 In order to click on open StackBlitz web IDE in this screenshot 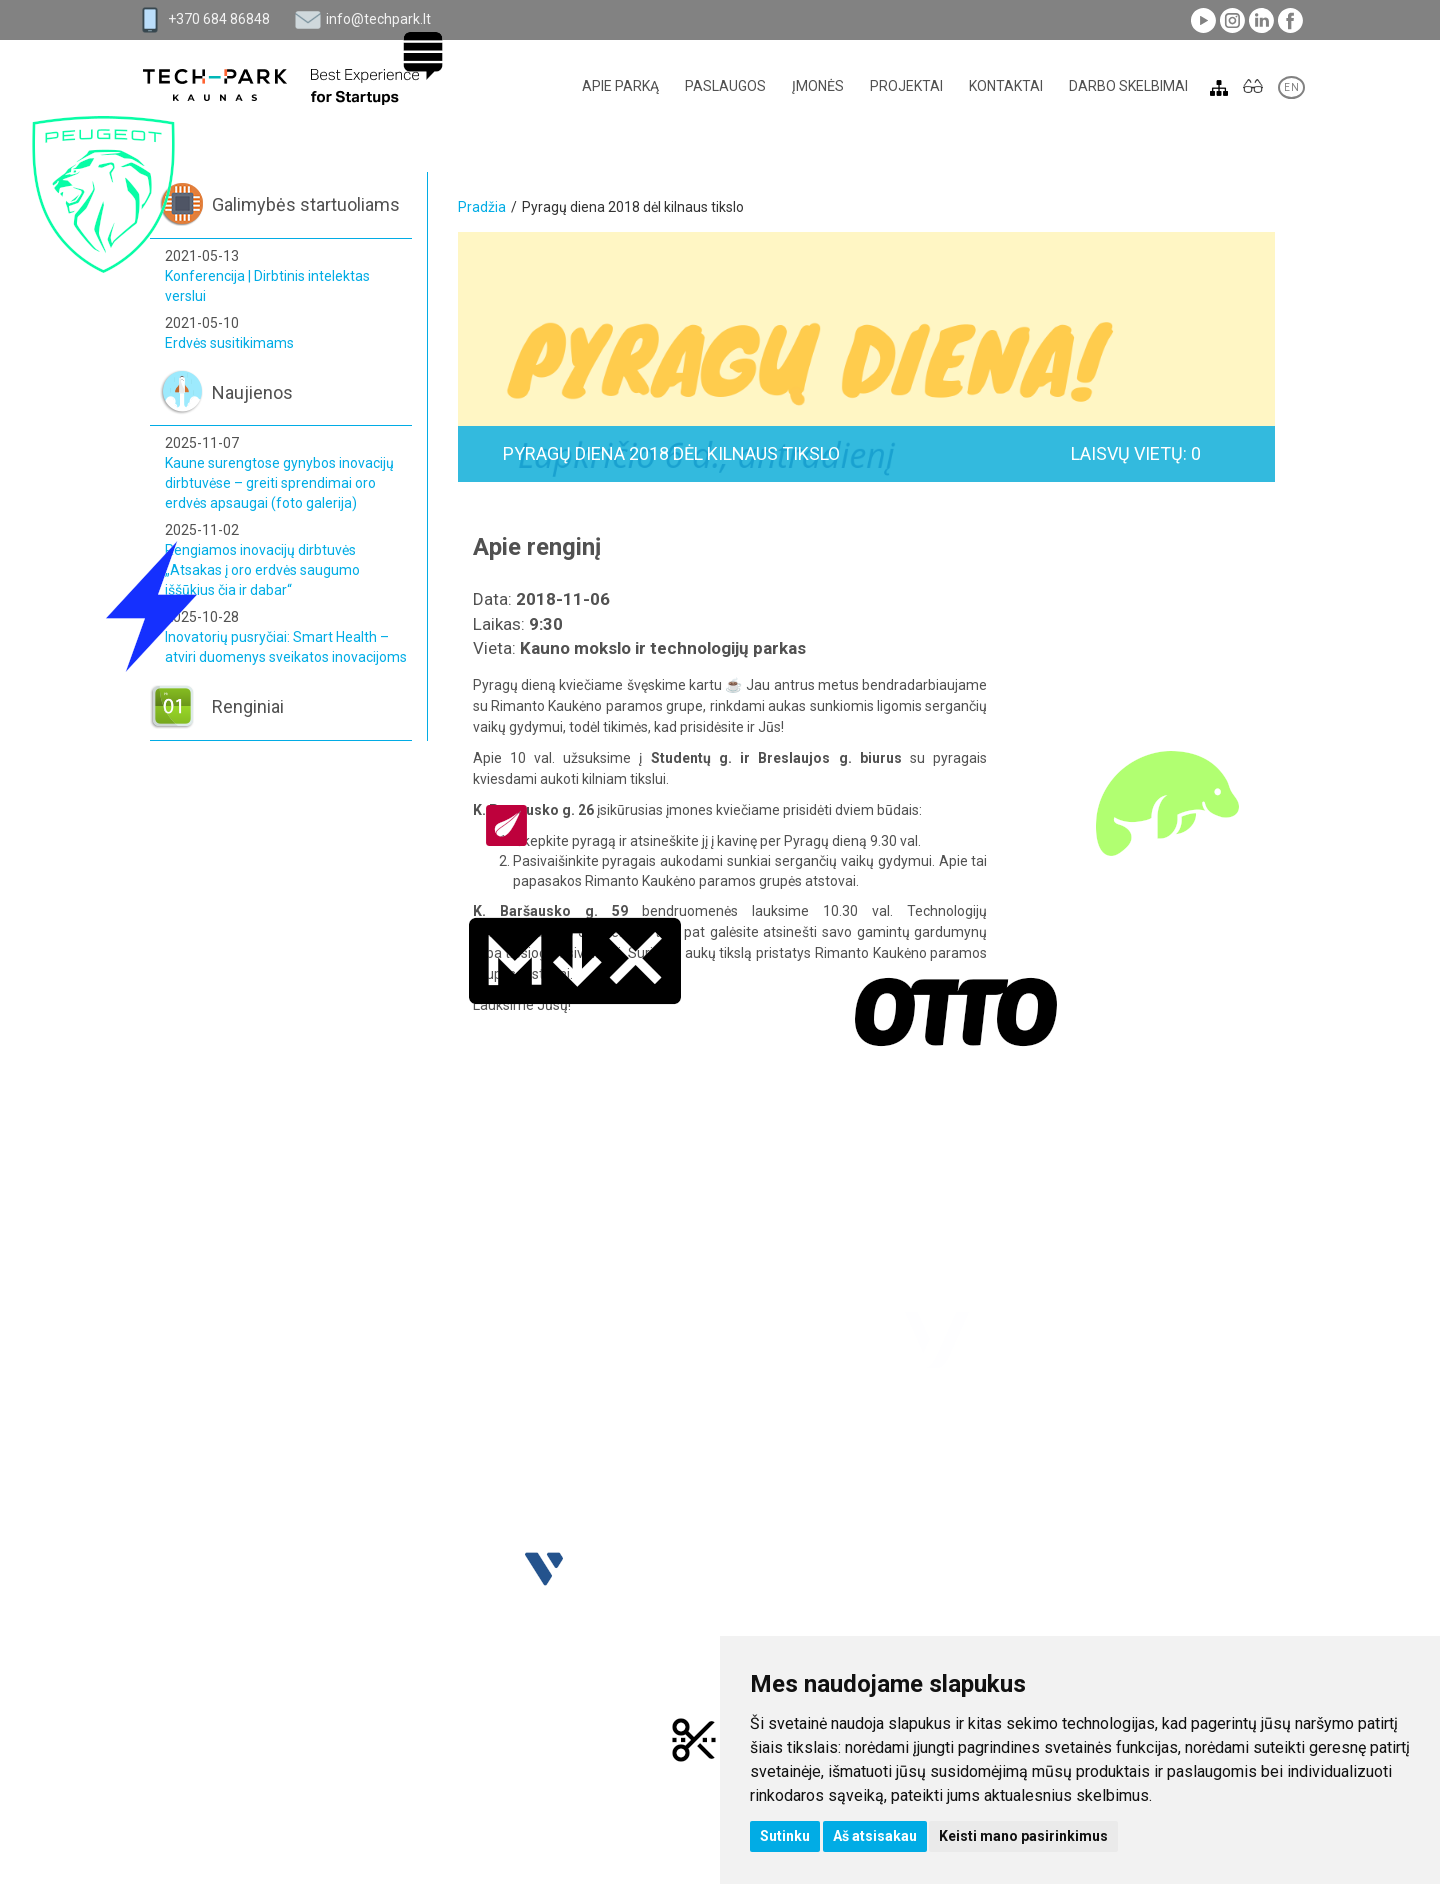, I will do `click(151, 606)`.